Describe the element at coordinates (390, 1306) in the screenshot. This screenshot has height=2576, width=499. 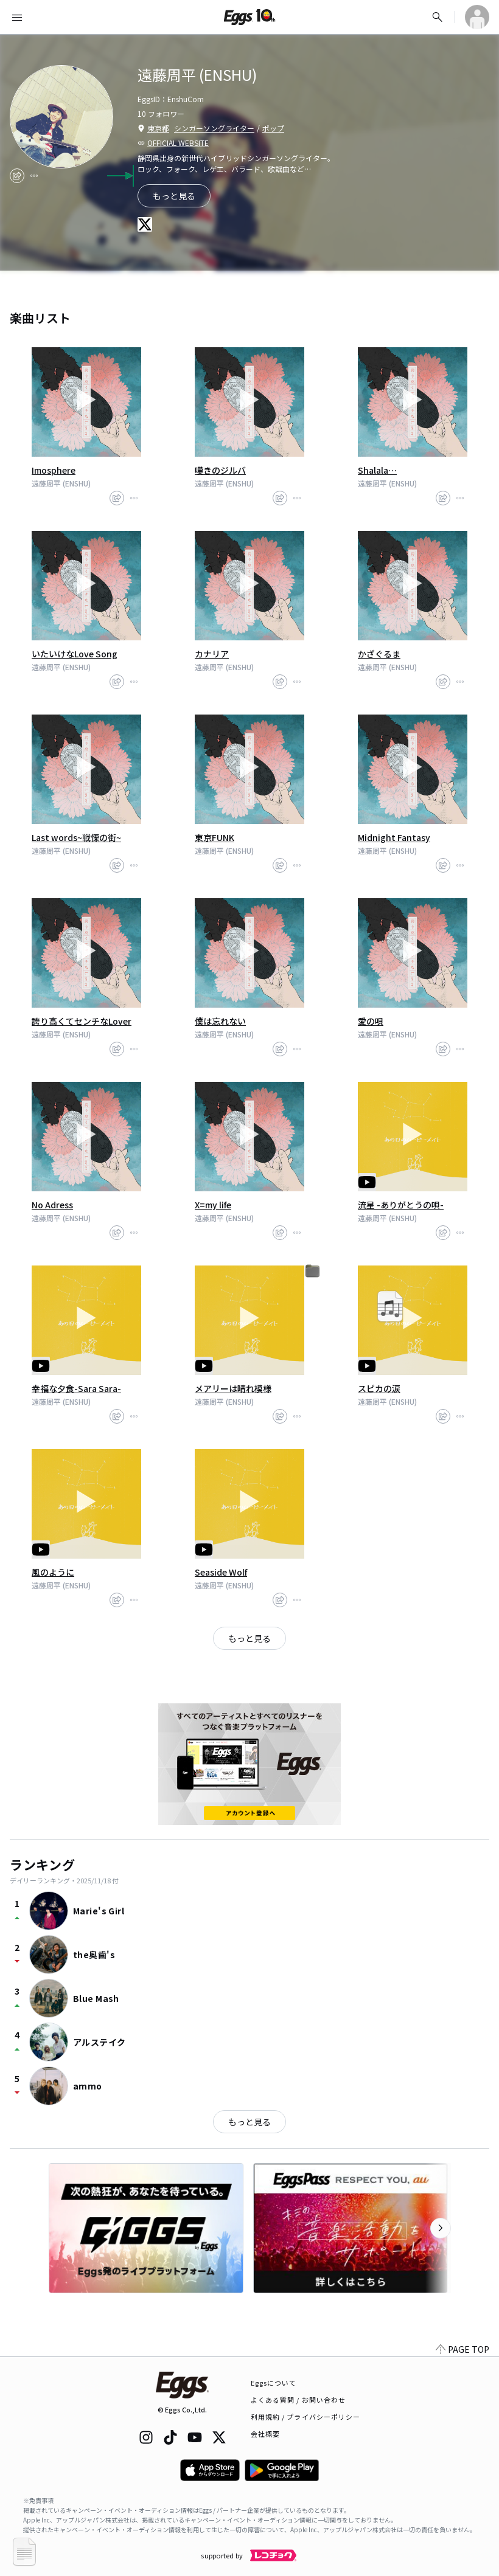
I see `a melody or music audio file` at that location.